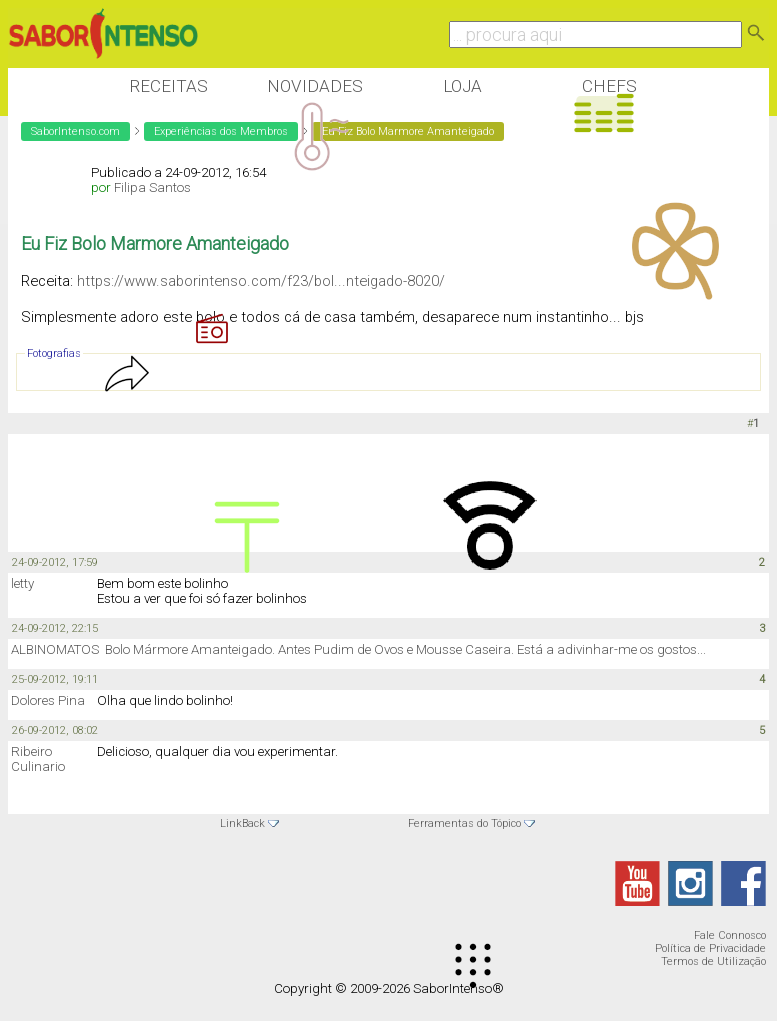 This screenshot has width=777, height=1021. I want to click on indicates a lucky or bonus reward, so click(675, 249).